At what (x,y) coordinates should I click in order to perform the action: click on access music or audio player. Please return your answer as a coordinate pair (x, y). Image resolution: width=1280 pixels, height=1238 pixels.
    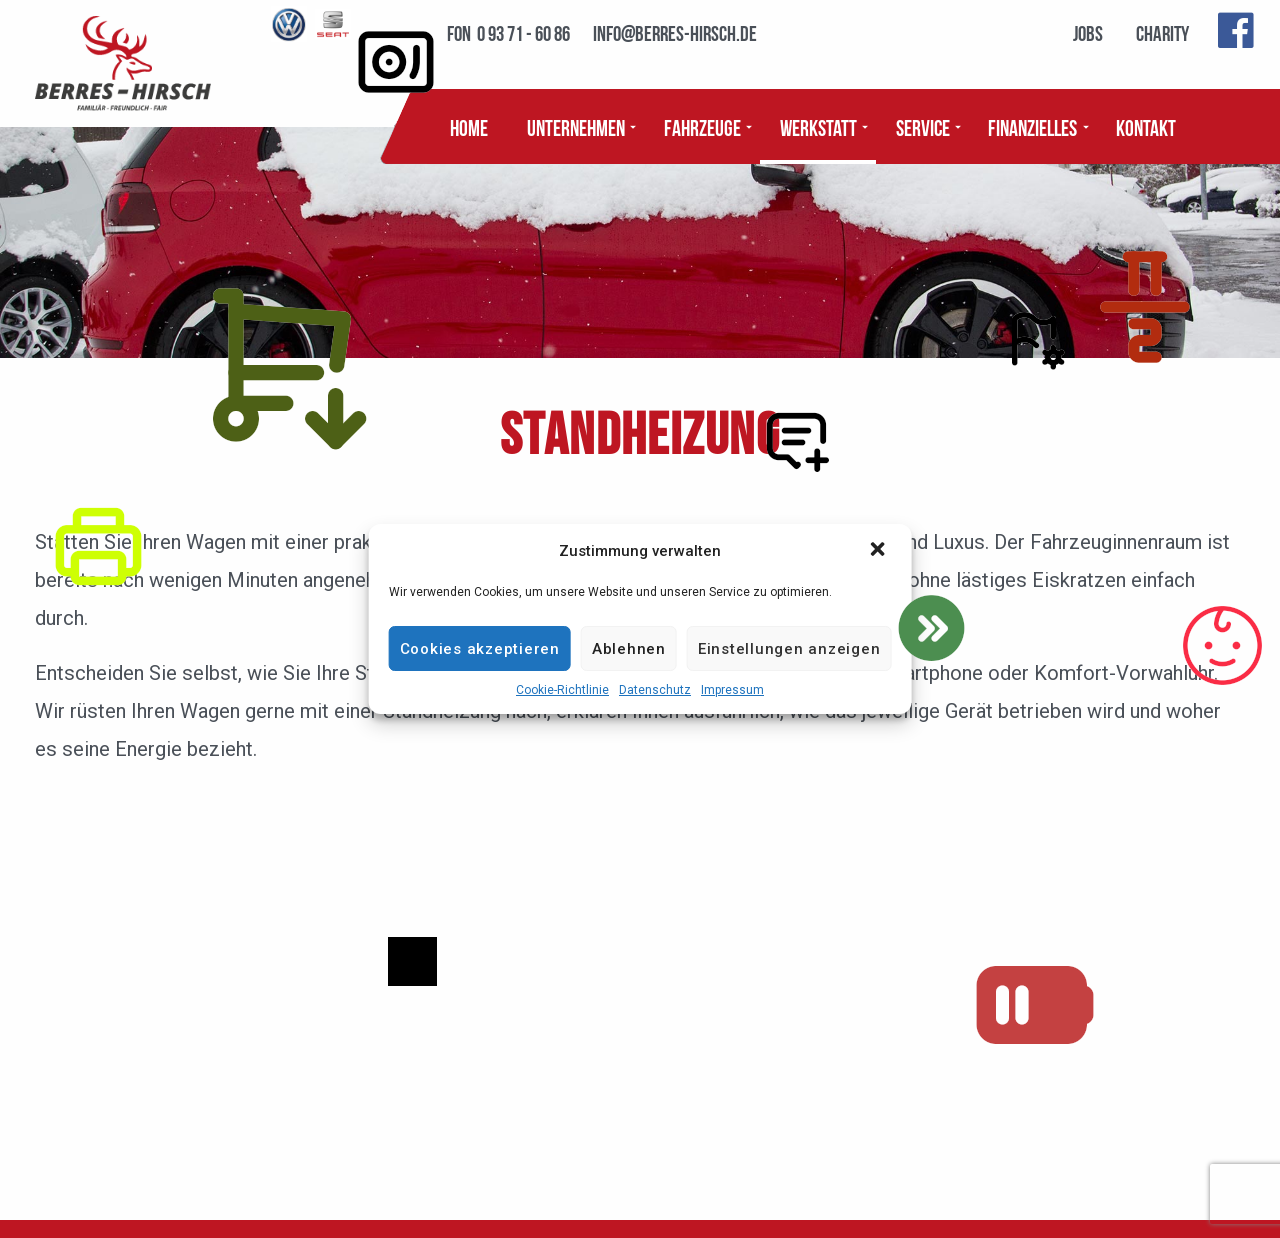
    Looking at the image, I should click on (396, 62).